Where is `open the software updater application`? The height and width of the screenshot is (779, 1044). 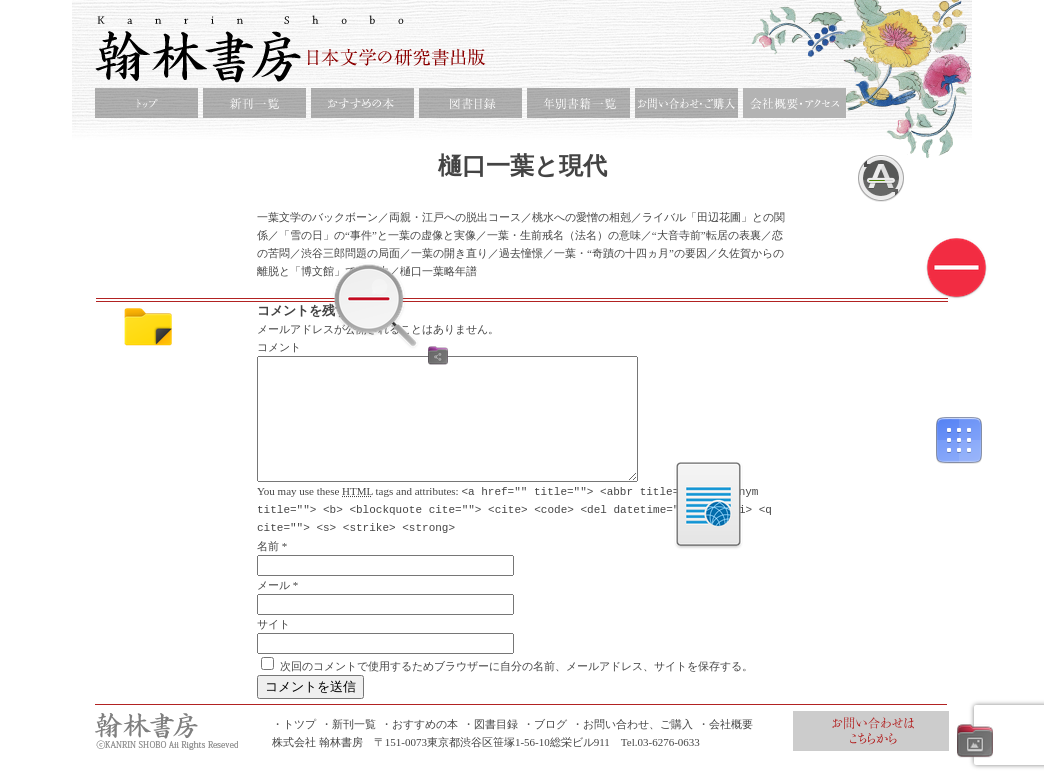 open the software updater application is located at coordinates (881, 178).